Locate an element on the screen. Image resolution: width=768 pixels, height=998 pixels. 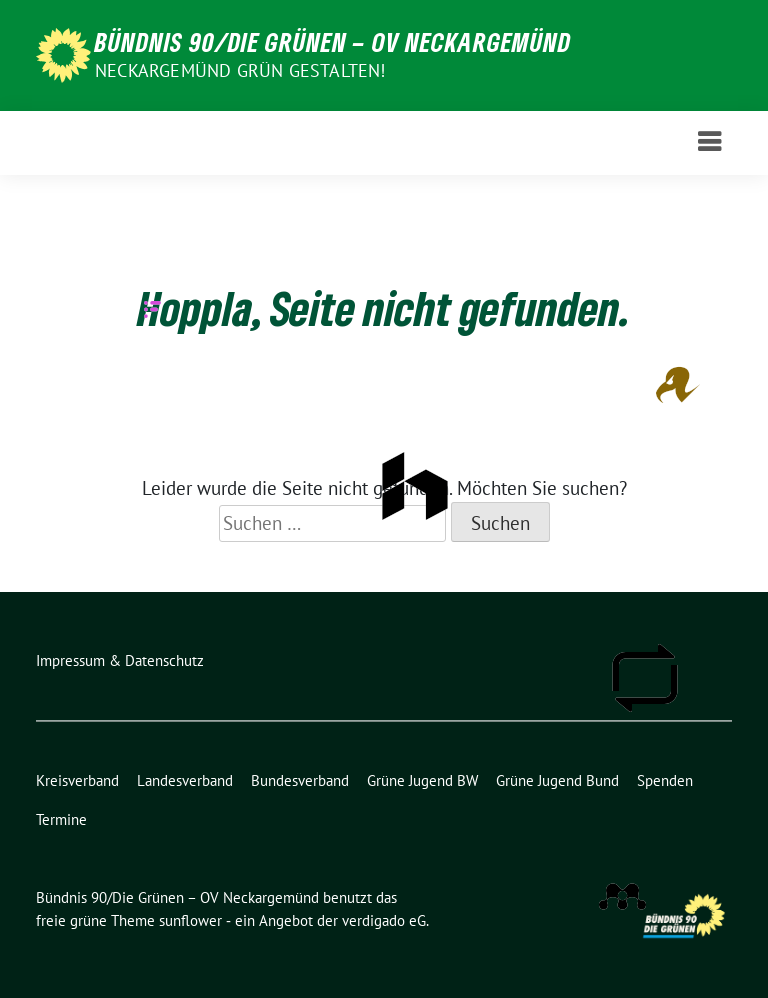
enable repeat or loop playback is located at coordinates (645, 678).